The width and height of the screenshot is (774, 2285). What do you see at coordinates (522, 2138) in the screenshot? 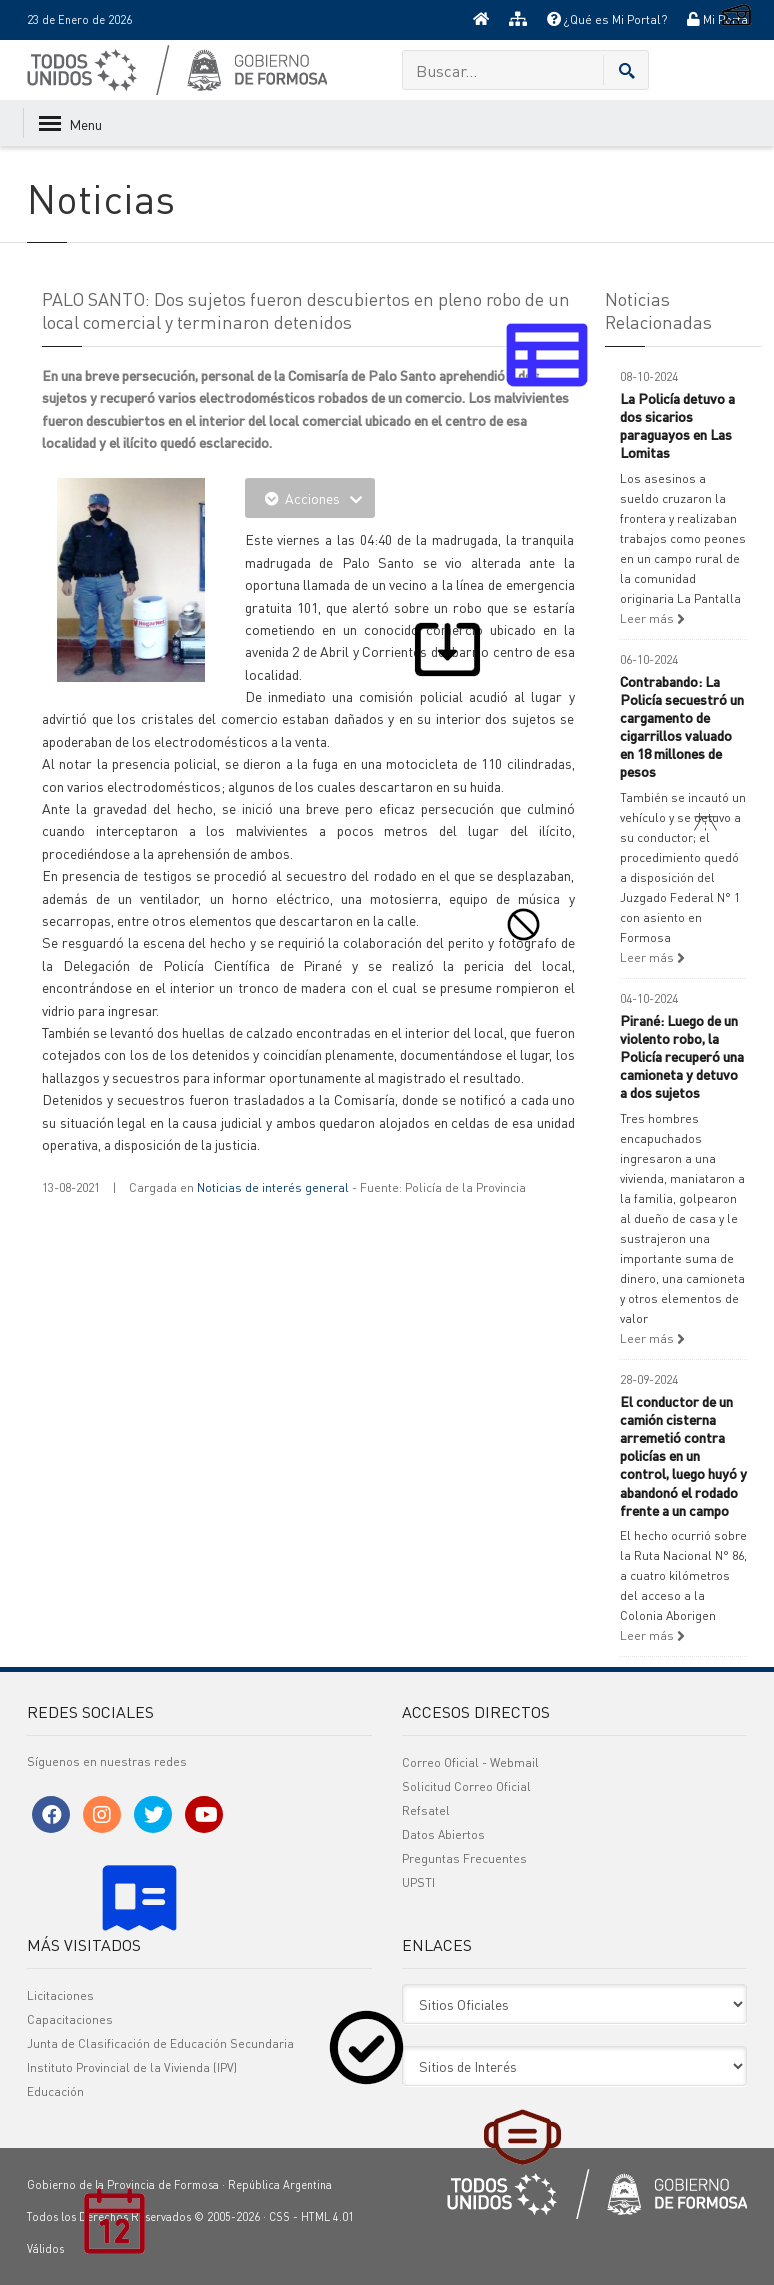
I see `indicates mask required area or health guidelines` at bounding box center [522, 2138].